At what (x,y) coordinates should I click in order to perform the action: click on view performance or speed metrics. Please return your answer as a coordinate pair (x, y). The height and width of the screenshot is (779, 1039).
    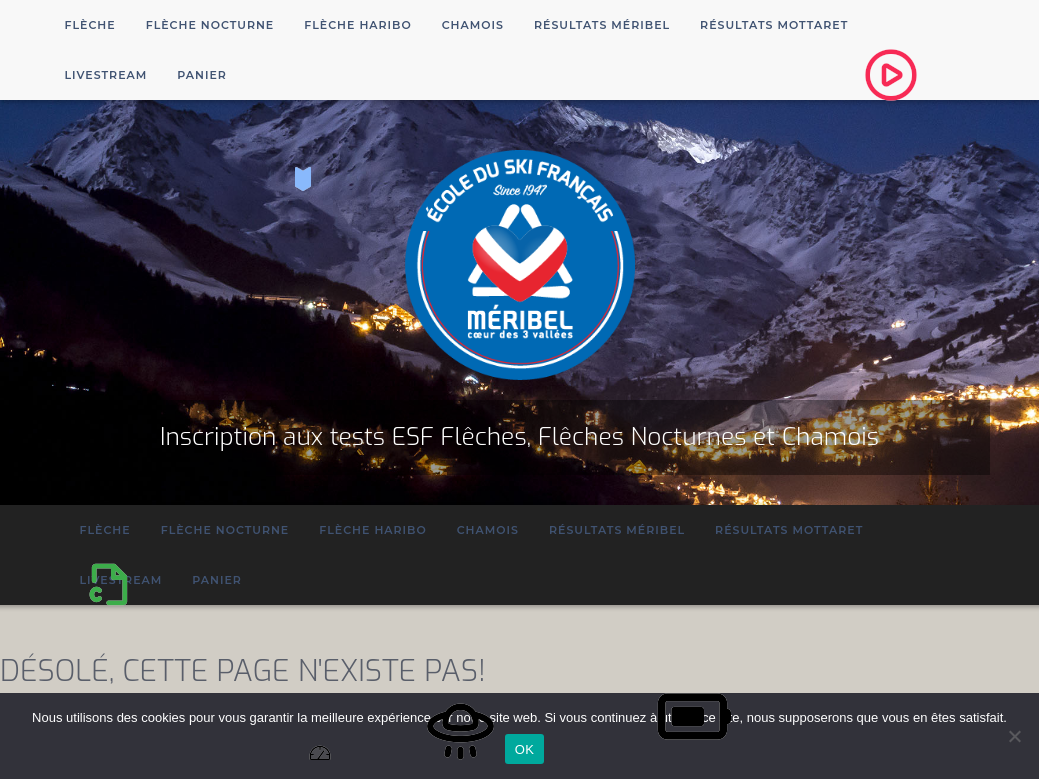
    Looking at the image, I should click on (320, 754).